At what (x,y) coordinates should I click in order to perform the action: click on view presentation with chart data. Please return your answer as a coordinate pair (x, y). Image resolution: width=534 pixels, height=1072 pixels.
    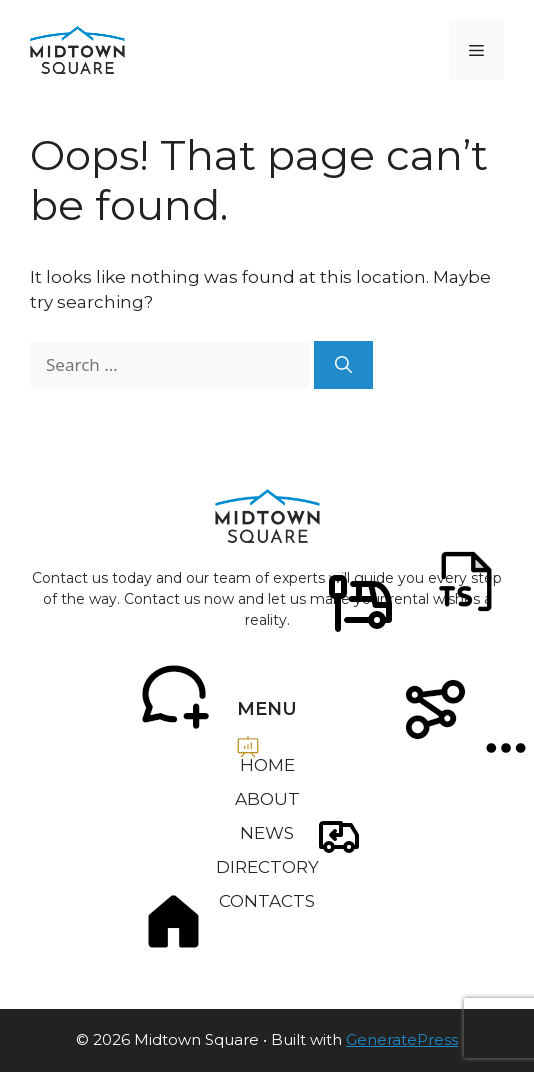
    Looking at the image, I should click on (248, 747).